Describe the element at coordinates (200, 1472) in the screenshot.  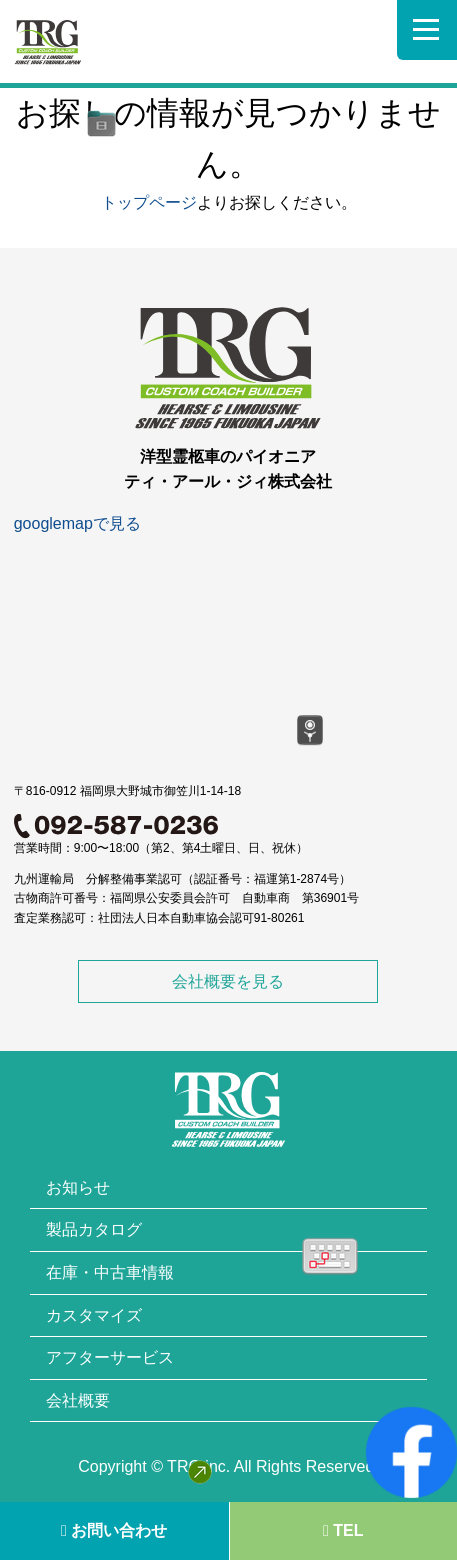
I see `indicates a symbolic link or shortcut to another file` at that location.